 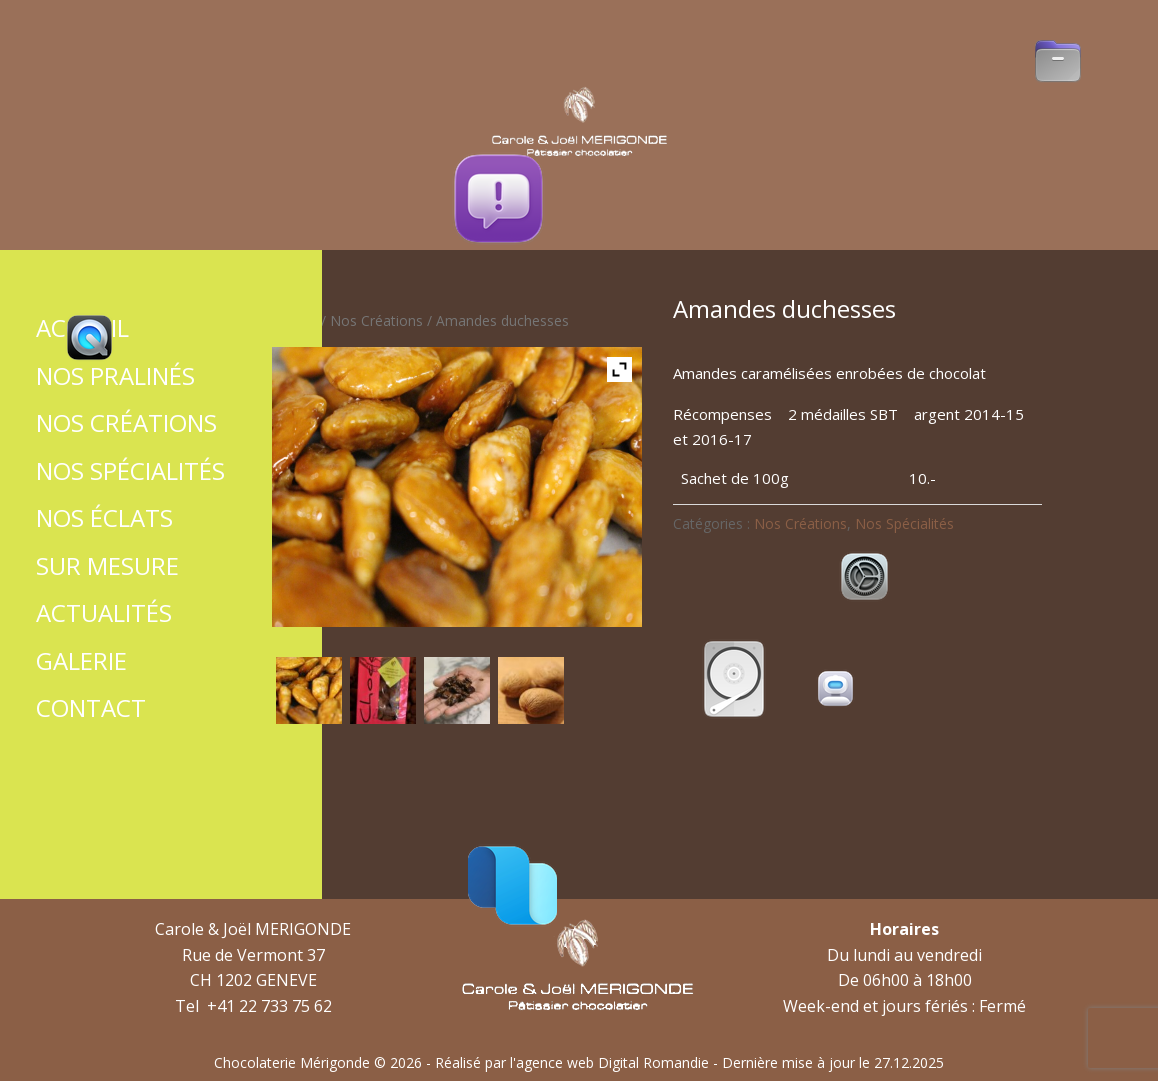 I want to click on open system settings, so click(x=864, y=576).